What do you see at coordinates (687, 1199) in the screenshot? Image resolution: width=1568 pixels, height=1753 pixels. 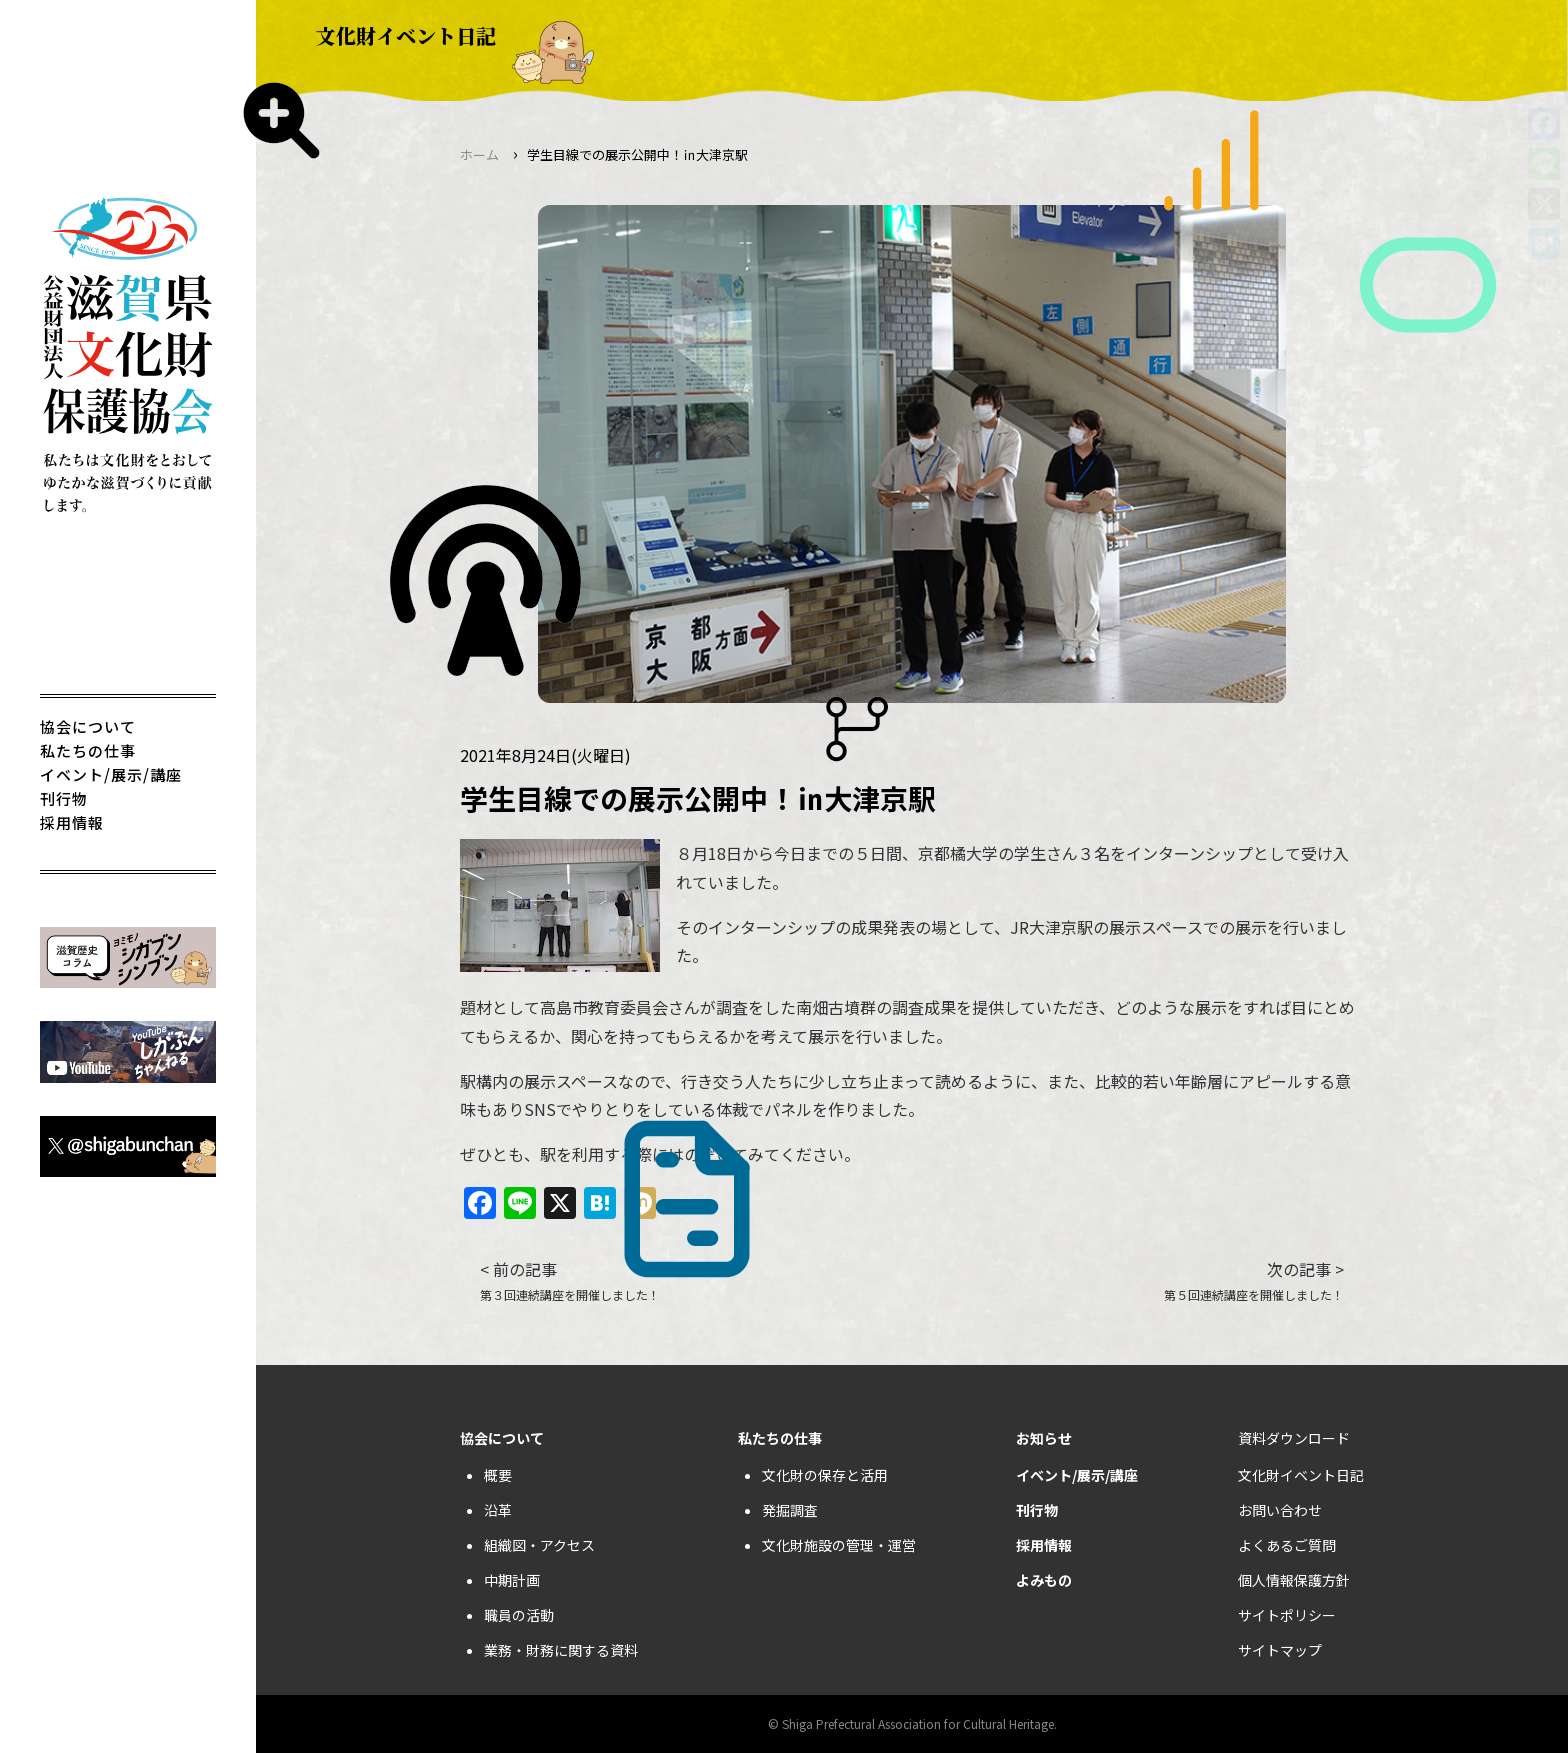 I see `view invoice or billing document` at bounding box center [687, 1199].